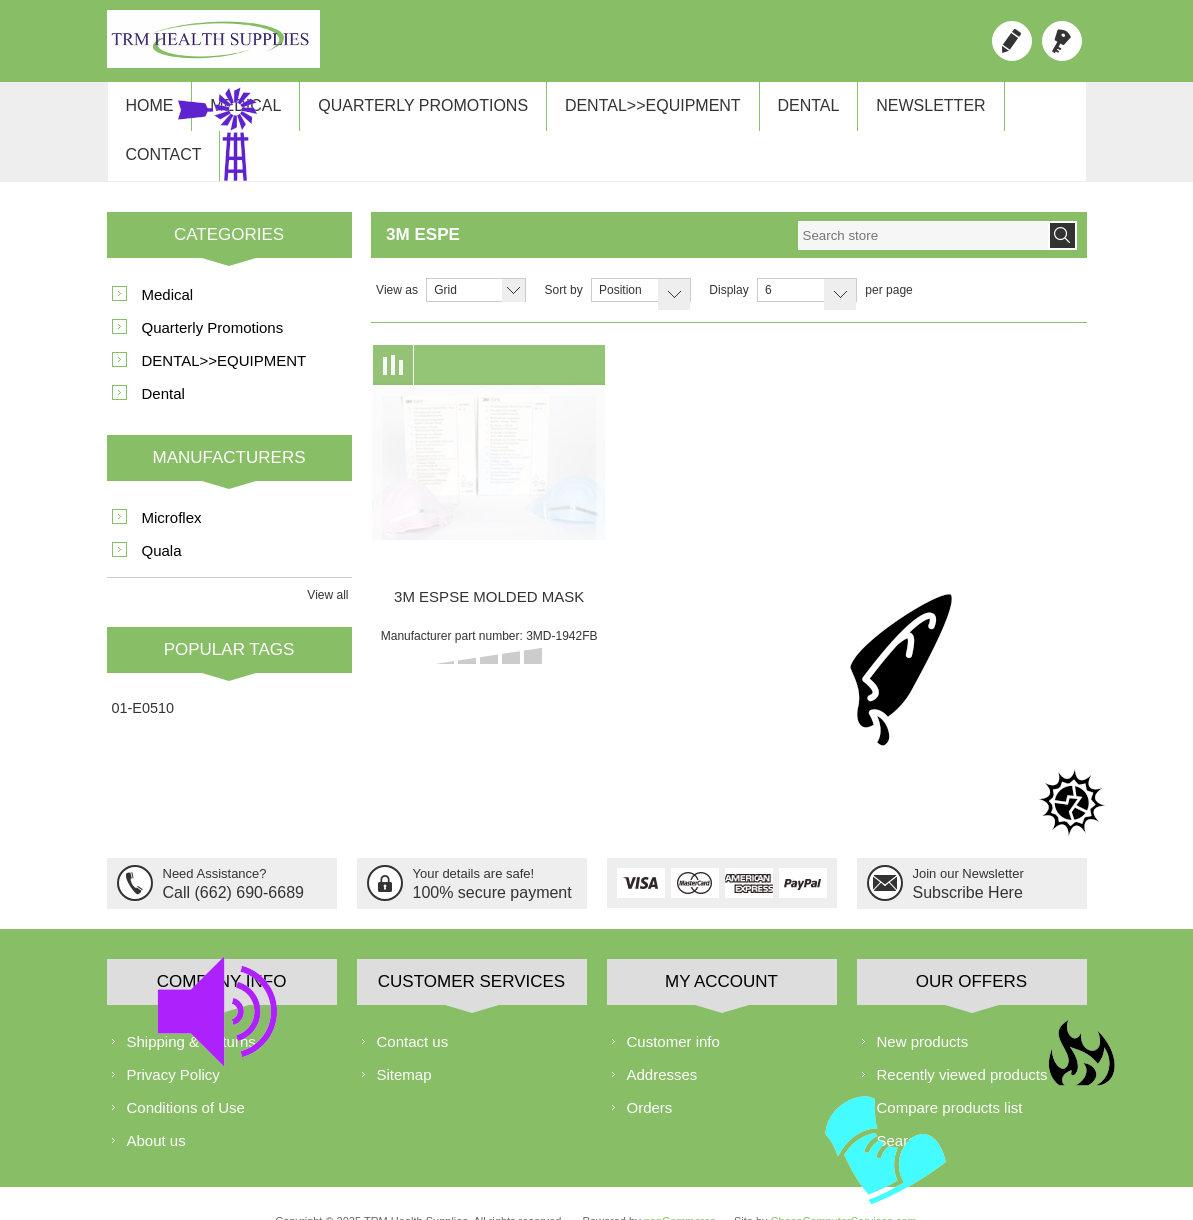 The image size is (1193, 1220). What do you see at coordinates (885, 1147) in the screenshot?
I see `indicates walking or movement ability` at bounding box center [885, 1147].